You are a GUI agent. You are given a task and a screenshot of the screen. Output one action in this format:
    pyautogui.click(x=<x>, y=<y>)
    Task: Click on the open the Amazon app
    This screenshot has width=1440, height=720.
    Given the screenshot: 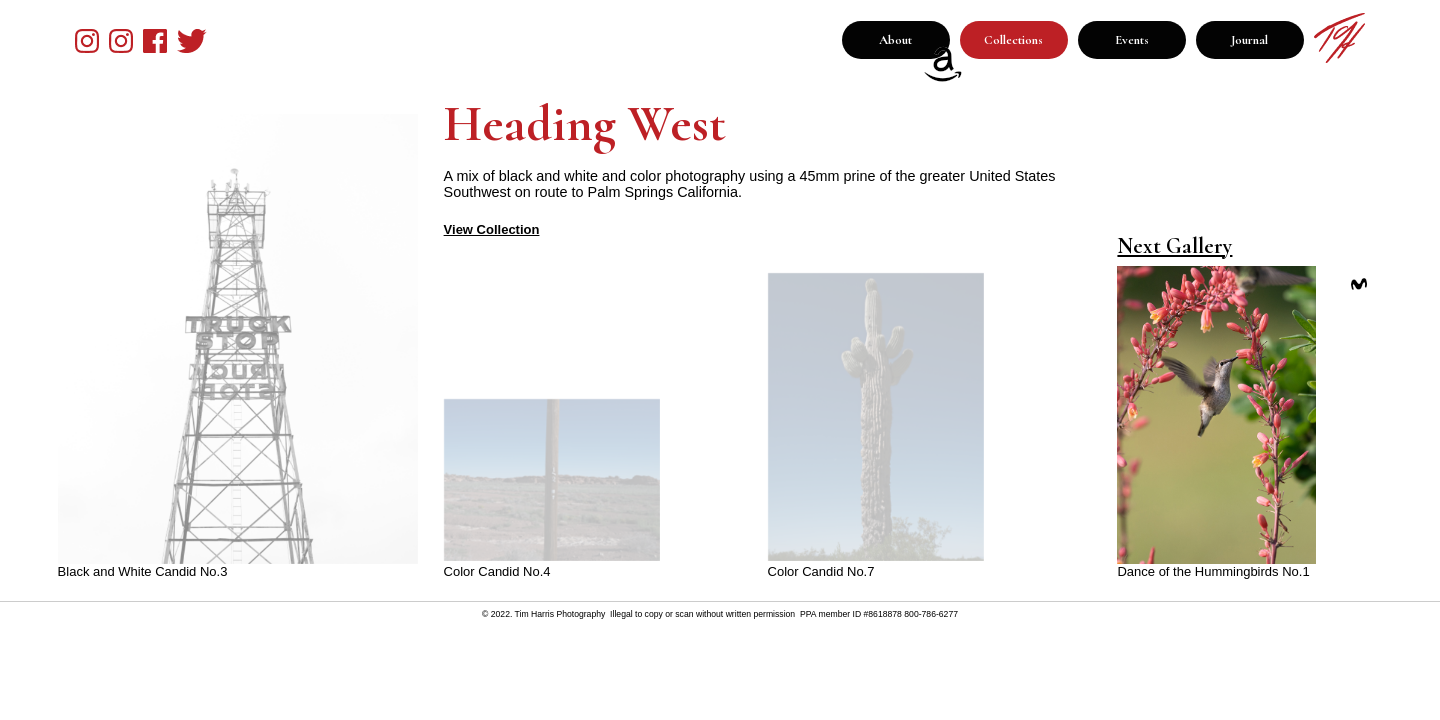 What is the action you would take?
    pyautogui.click(x=942, y=62)
    